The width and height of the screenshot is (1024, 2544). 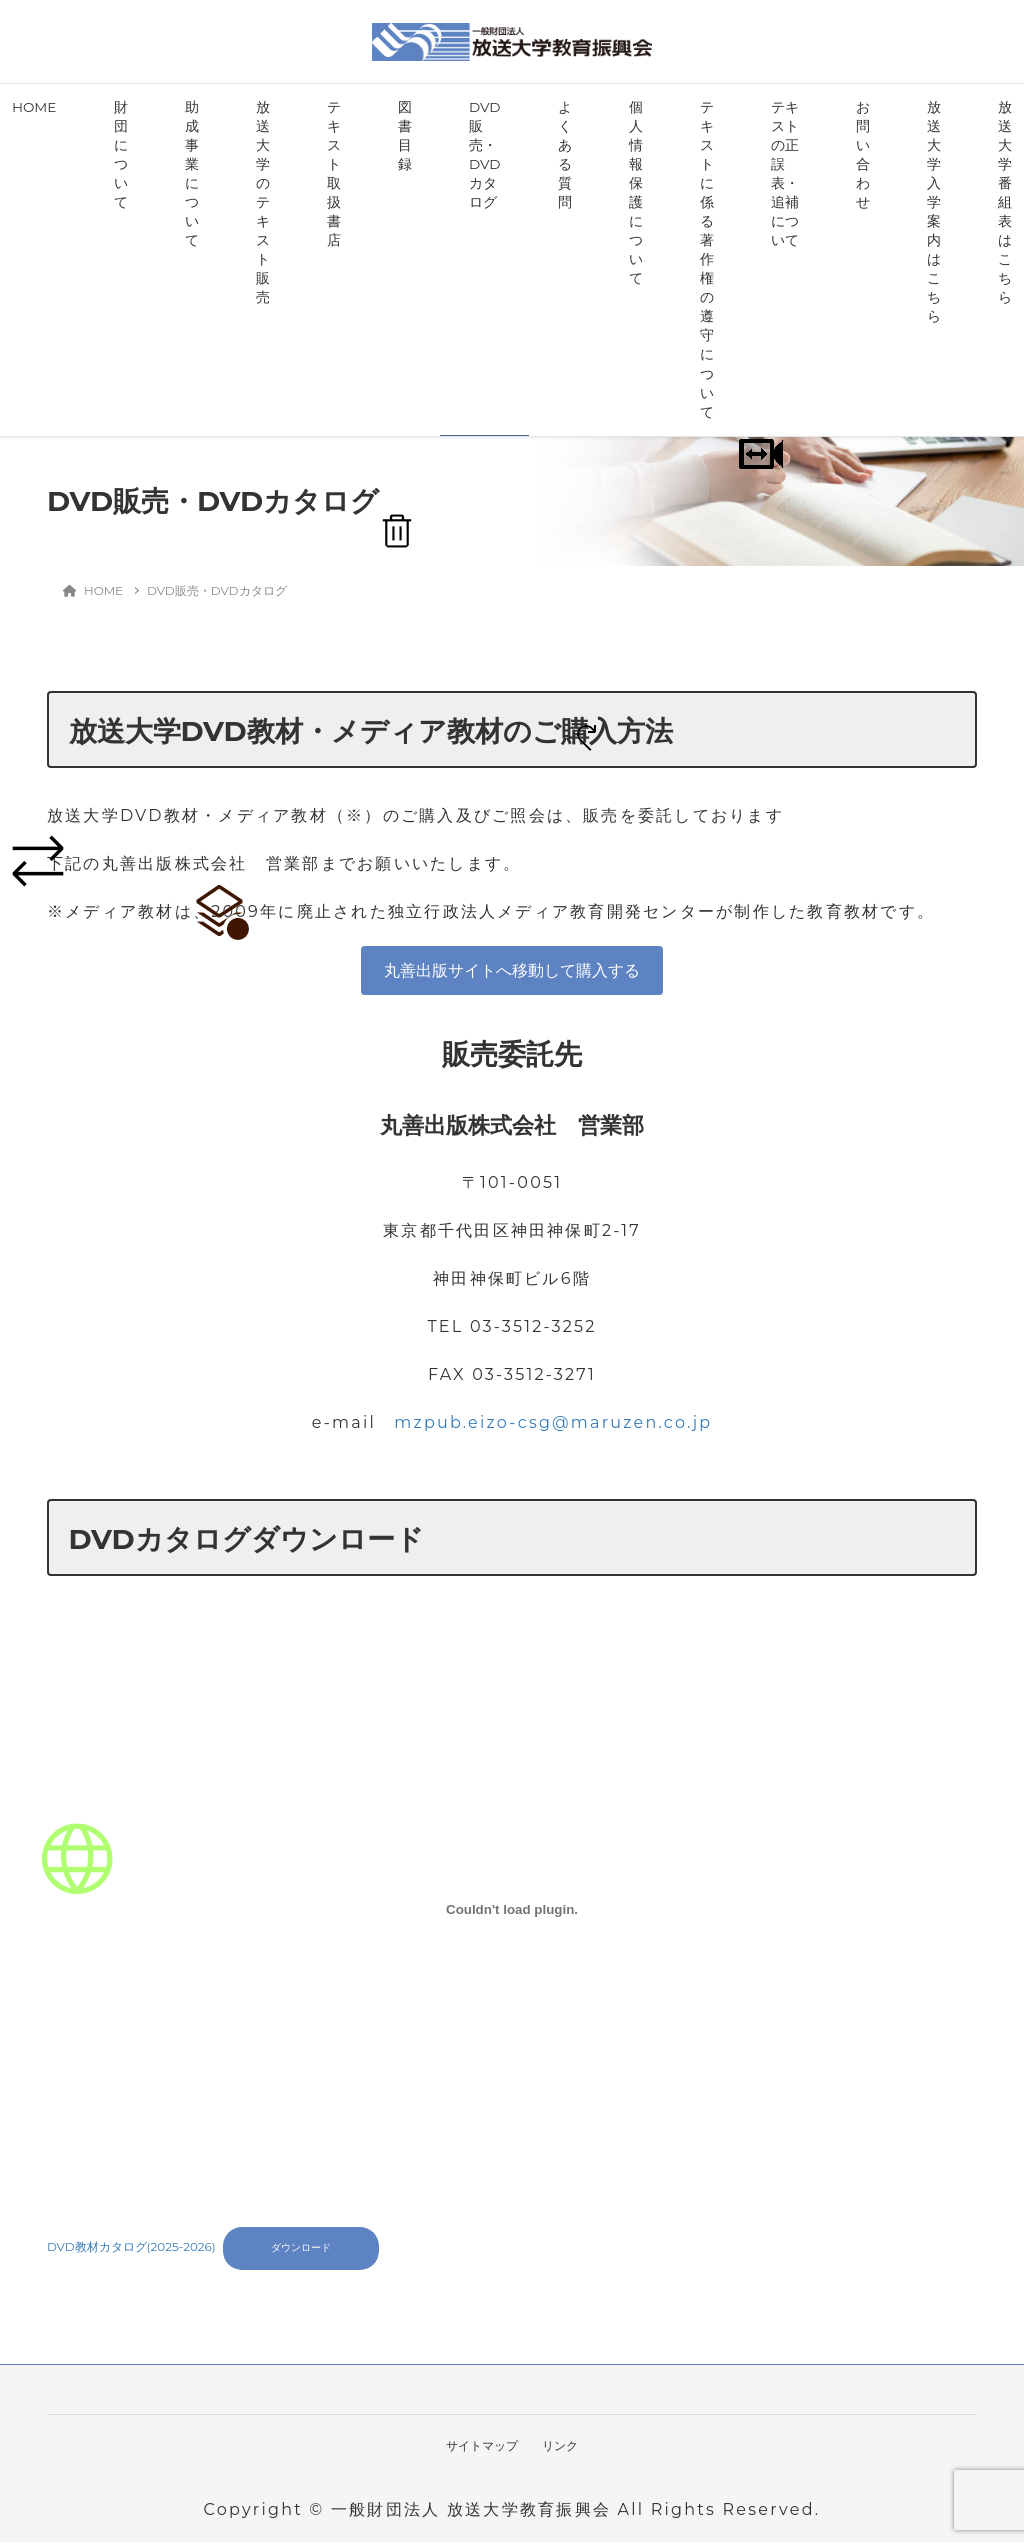 What do you see at coordinates (38, 861) in the screenshot?
I see `swap or exchange items` at bounding box center [38, 861].